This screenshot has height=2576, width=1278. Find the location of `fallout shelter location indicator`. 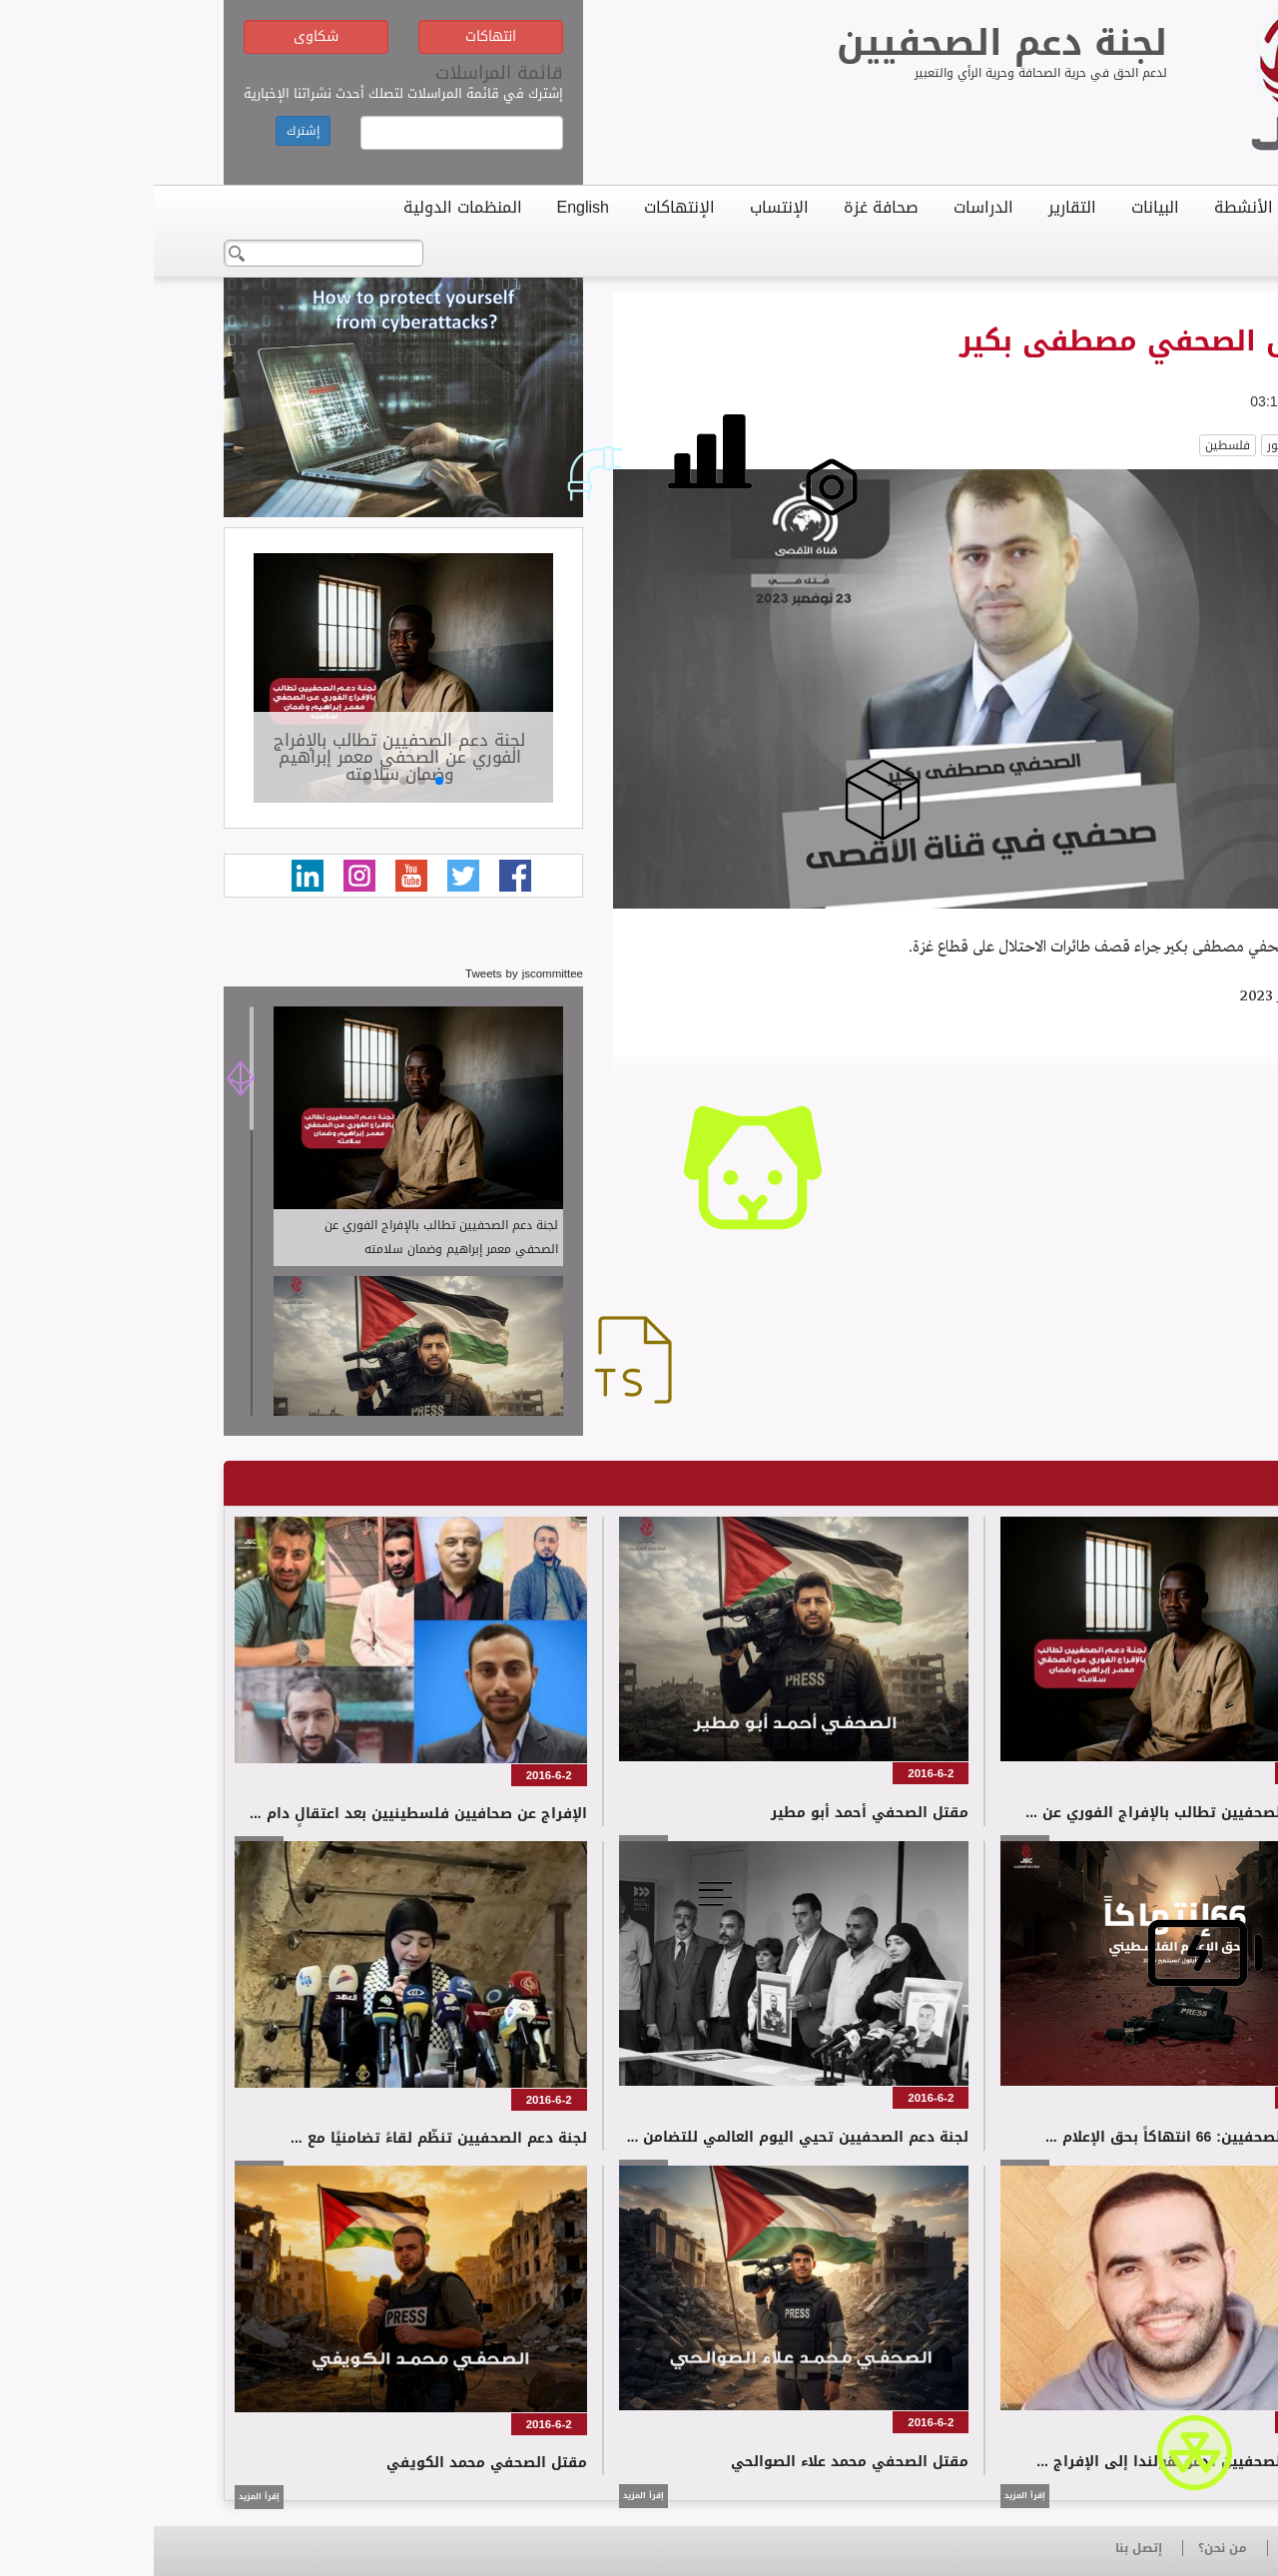

fallout shelter location indicator is located at coordinates (1194, 2452).